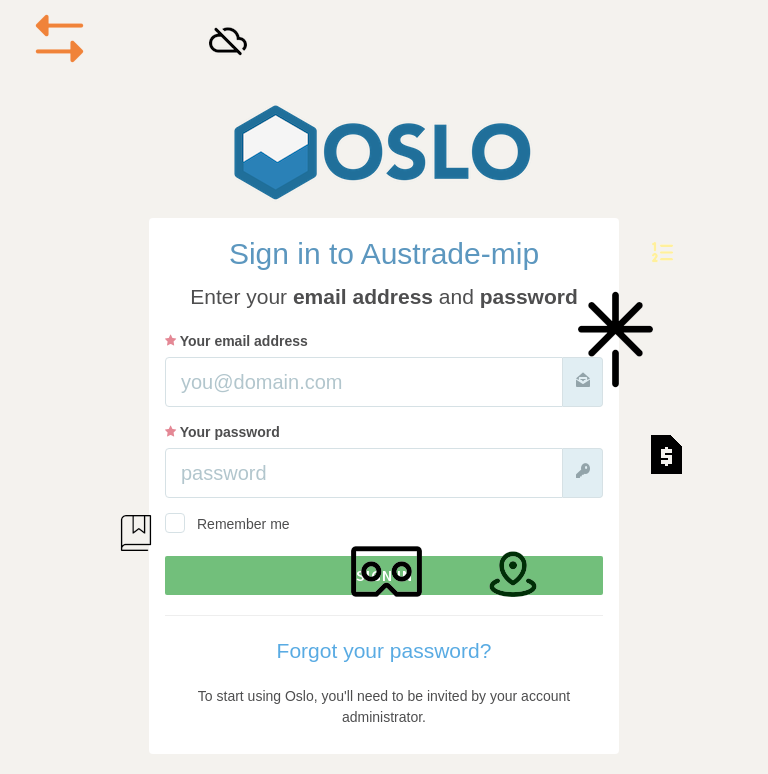 This screenshot has width=768, height=774. Describe the element at coordinates (386, 571) in the screenshot. I see `launch virtual reality or VR mode` at that location.